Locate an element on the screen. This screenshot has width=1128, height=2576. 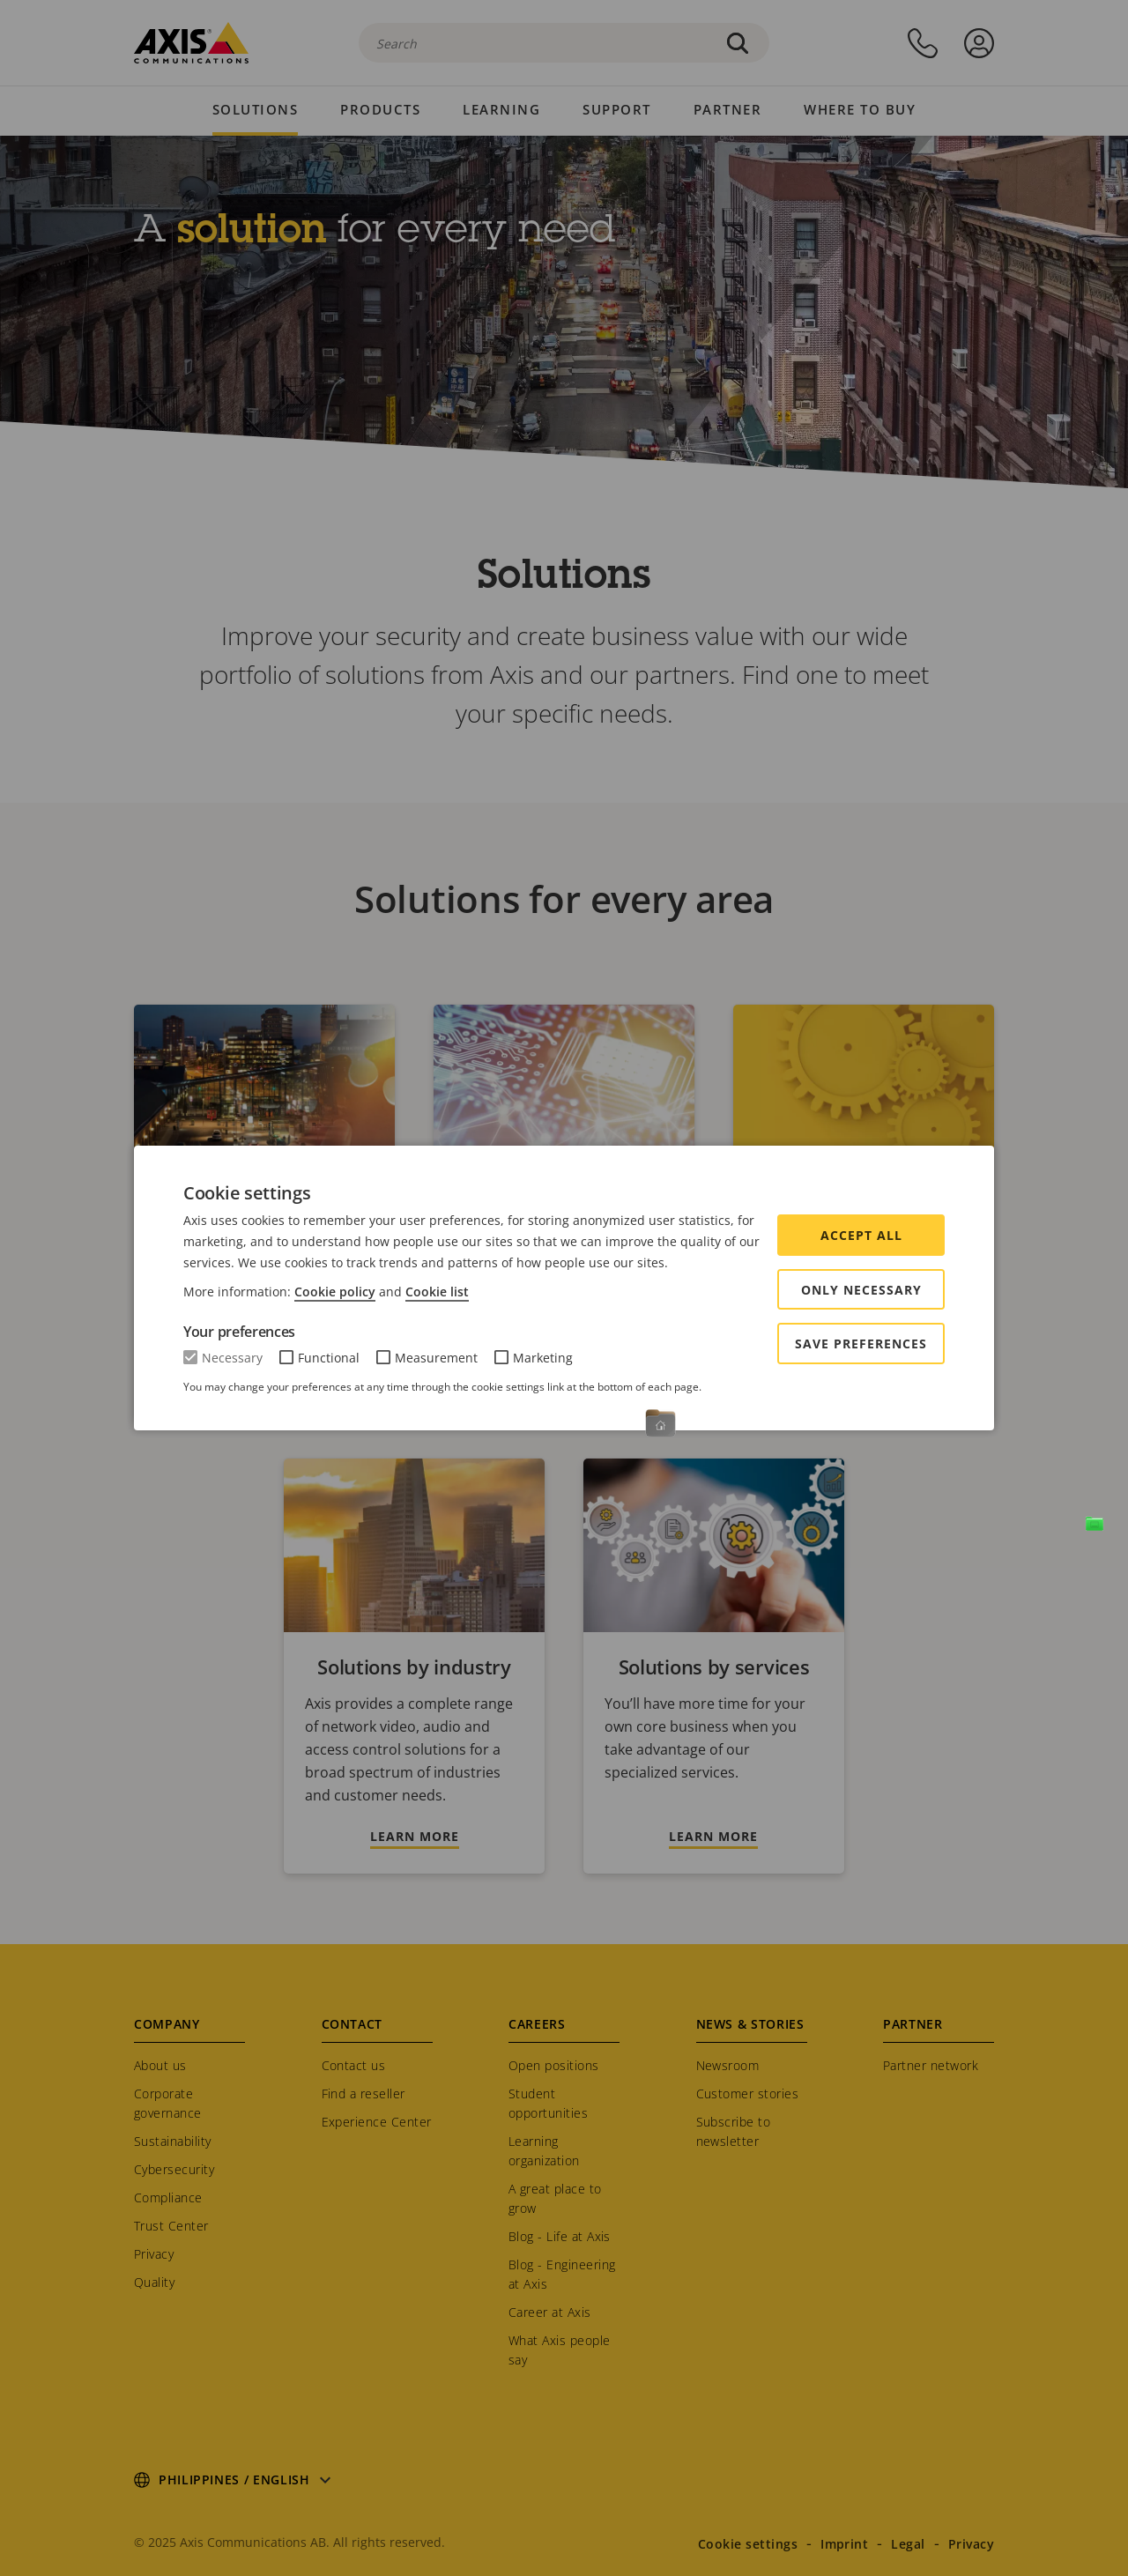
open desktop folder is located at coordinates (1095, 1524).